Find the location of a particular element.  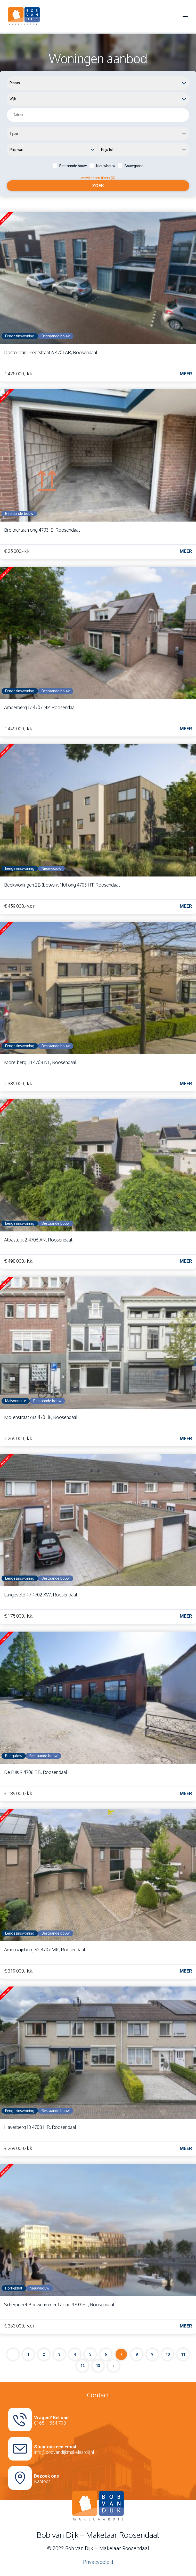

view or set a location on the map is located at coordinates (178, 1195).